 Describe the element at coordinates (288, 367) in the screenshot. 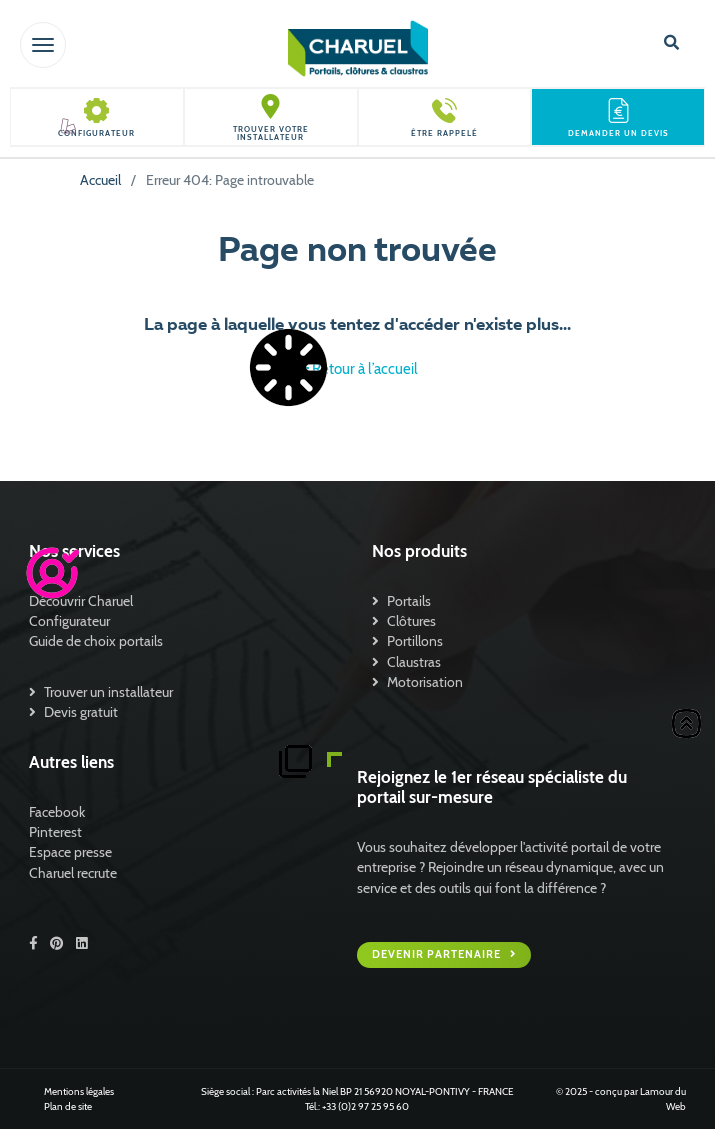

I see `loading content in progress` at that location.